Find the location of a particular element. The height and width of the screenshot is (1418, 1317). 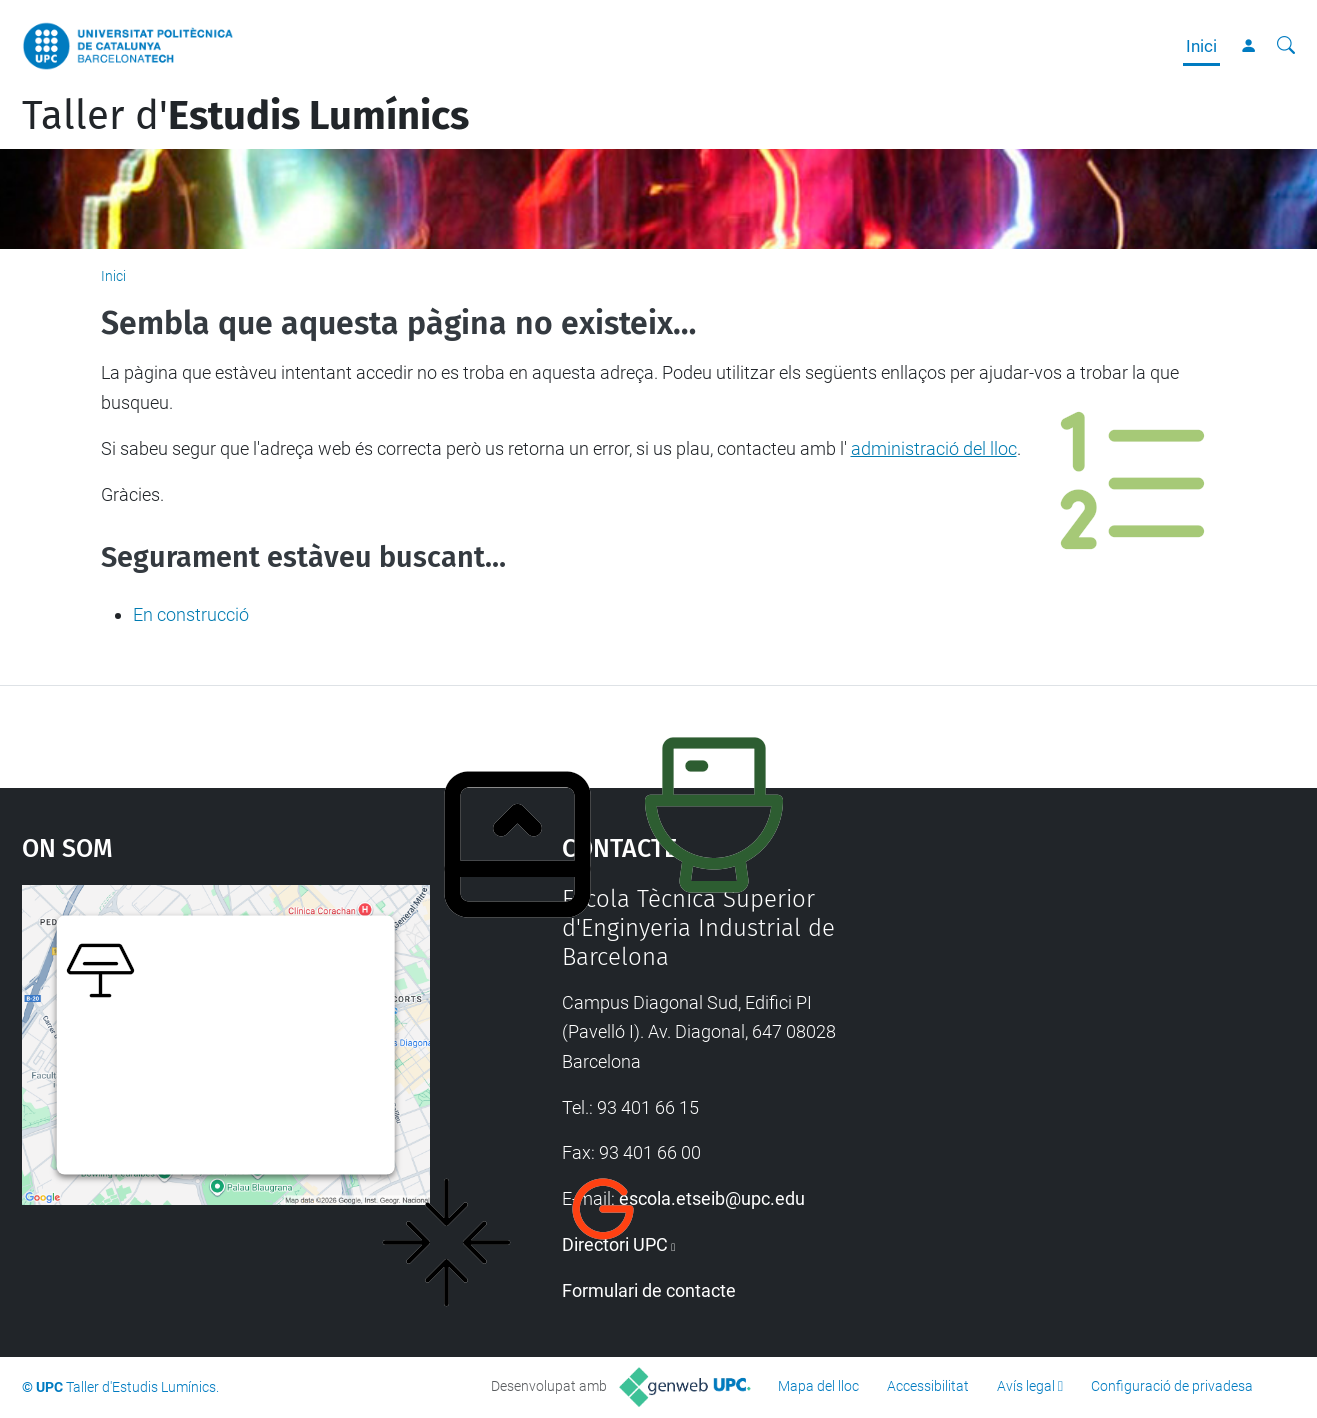

collapse or minimize content from all sides is located at coordinates (446, 1242).